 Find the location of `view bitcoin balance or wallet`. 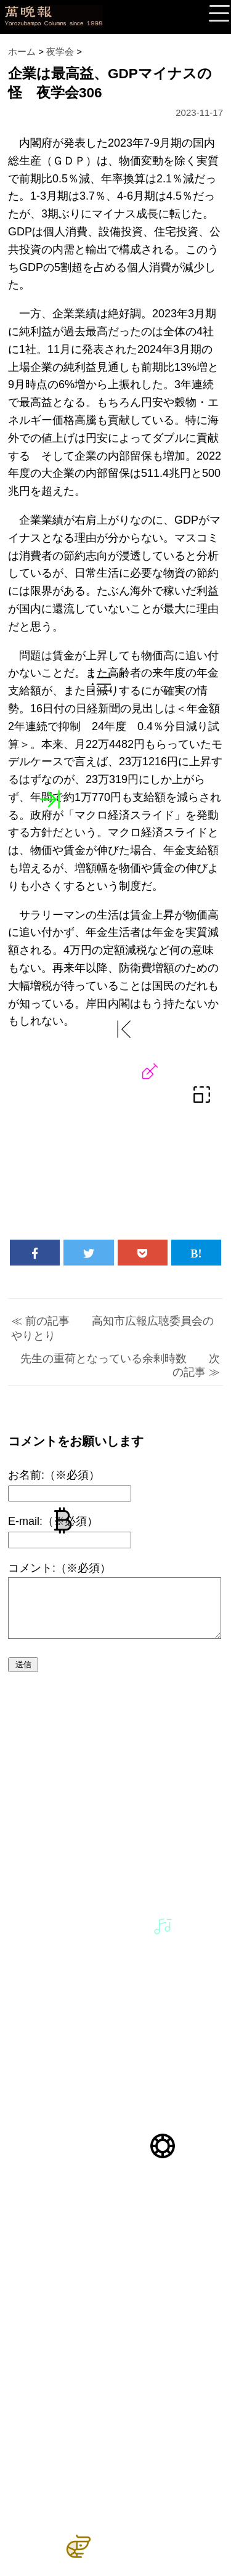

view bitcoin balance or wallet is located at coordinates (62, 1521).